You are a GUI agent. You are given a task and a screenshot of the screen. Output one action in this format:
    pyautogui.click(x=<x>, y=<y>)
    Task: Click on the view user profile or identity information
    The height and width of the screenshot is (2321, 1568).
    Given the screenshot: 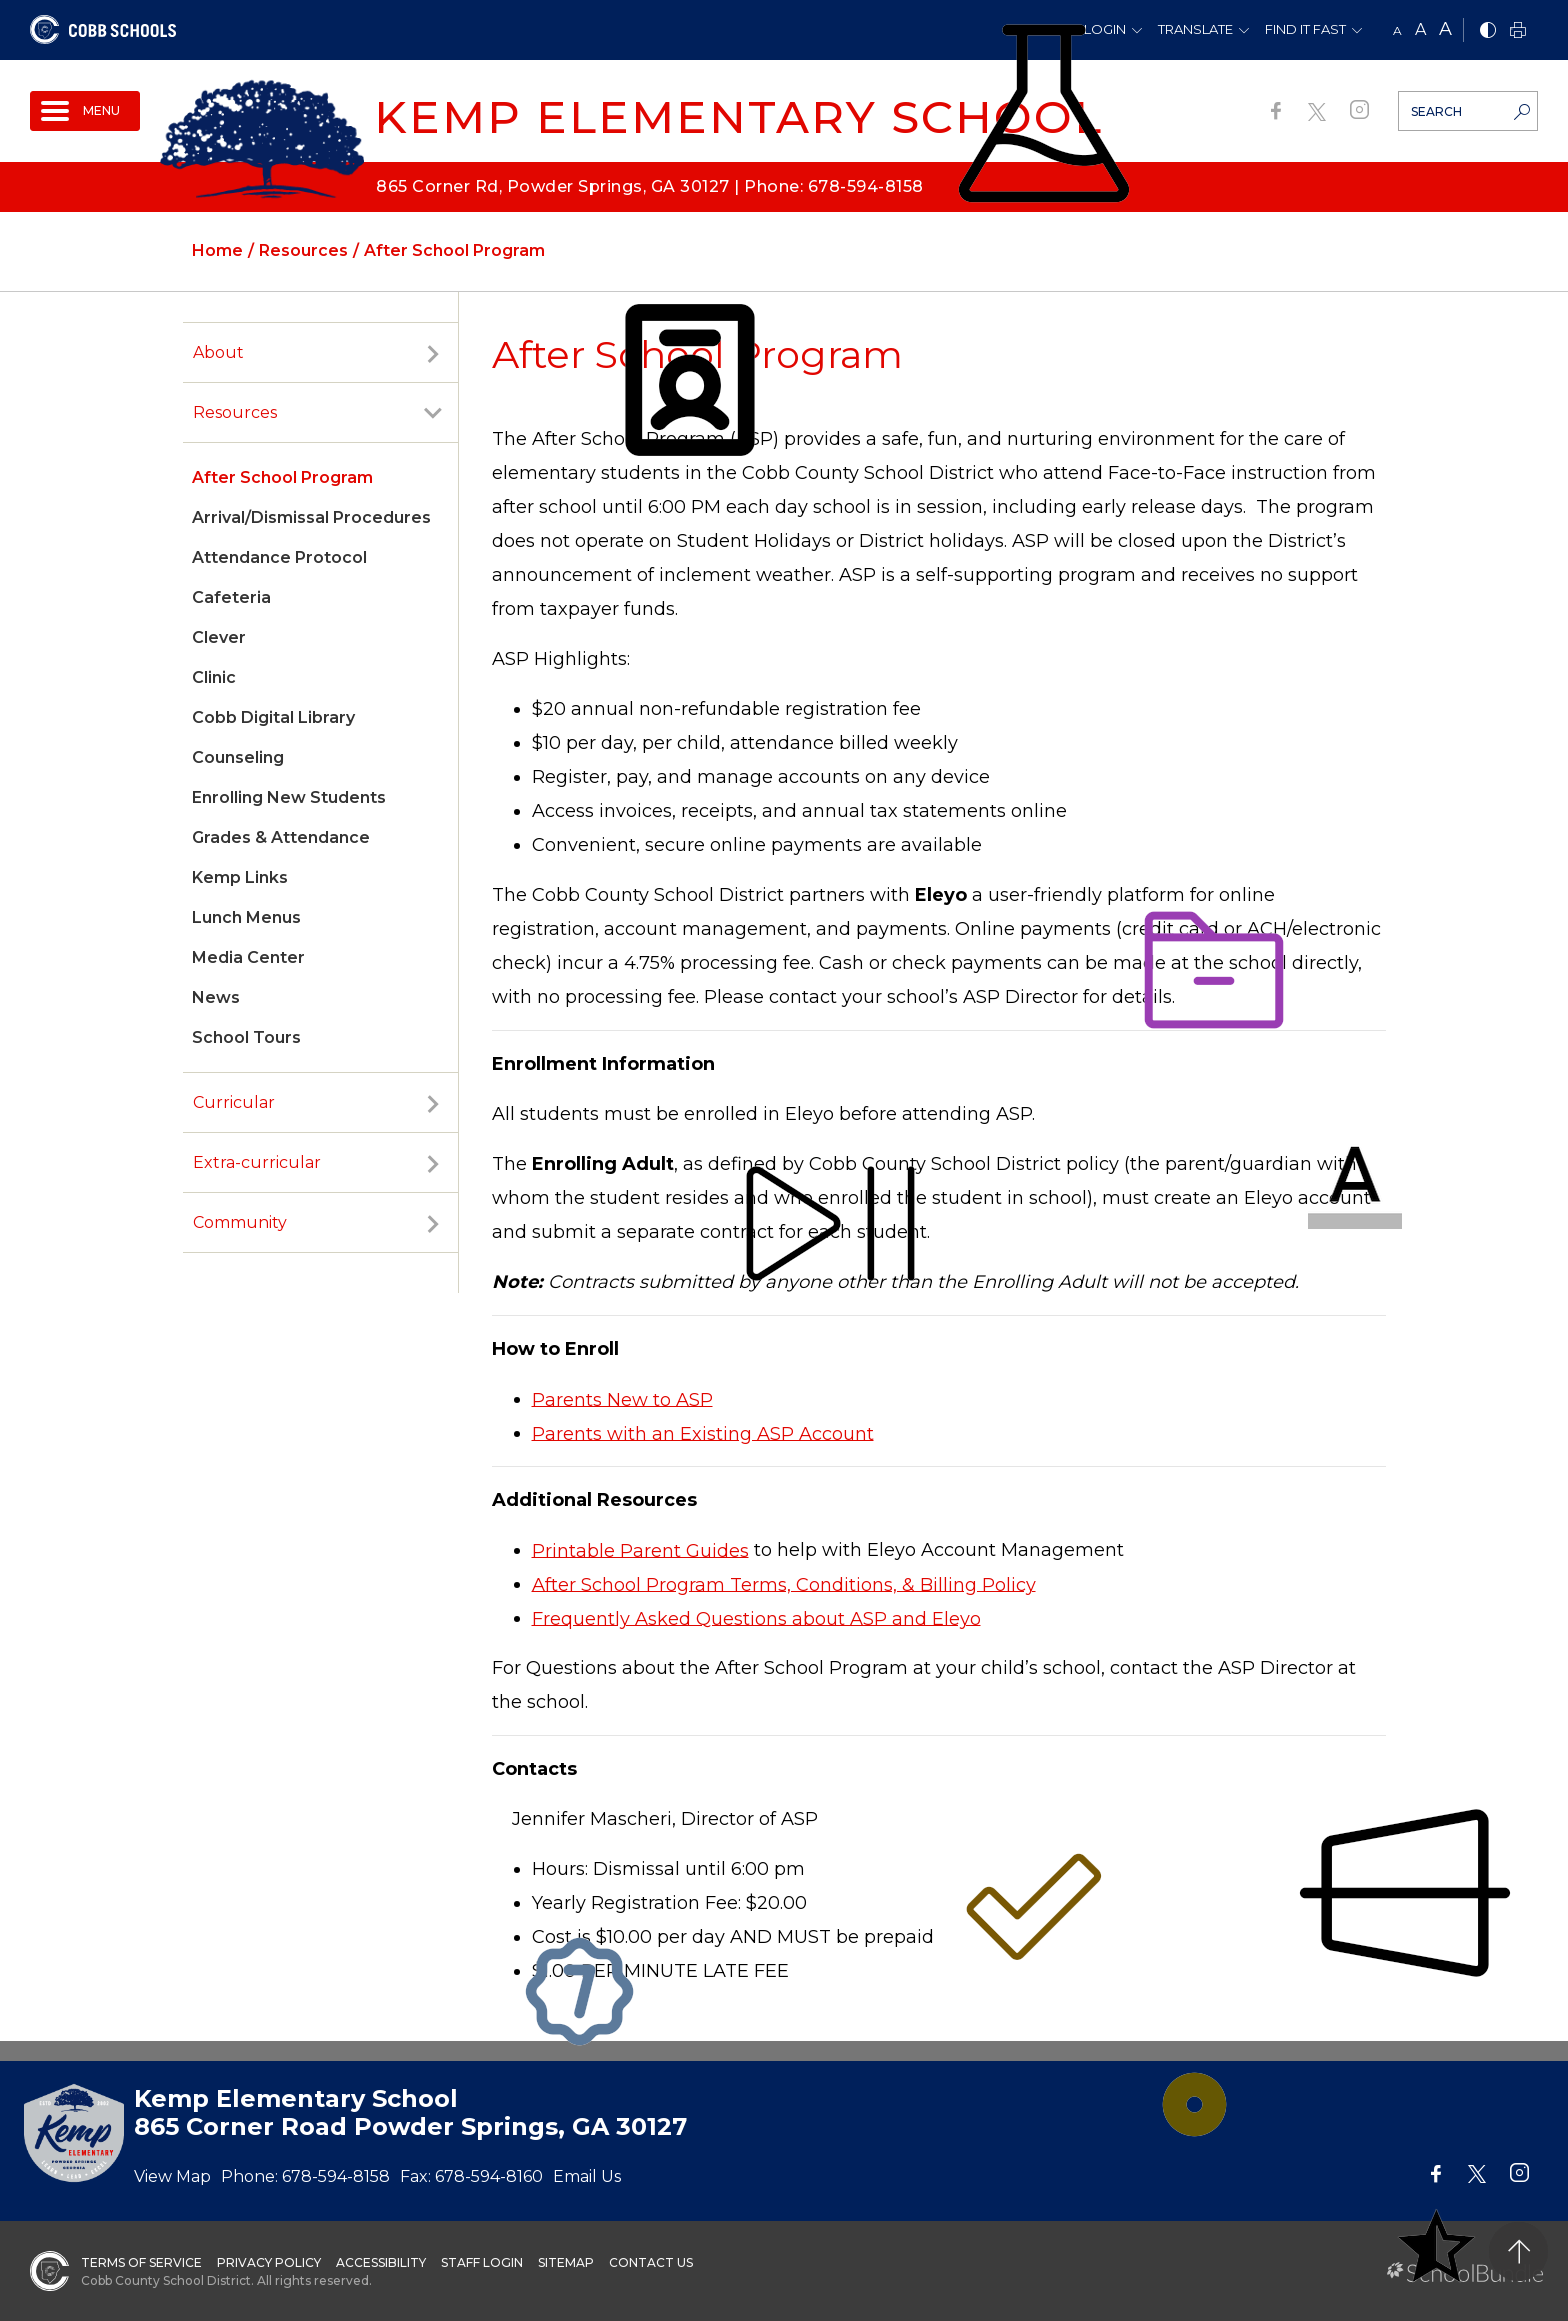 What is the action you would take?
    pyautogui.click(x=690, y=380)
    